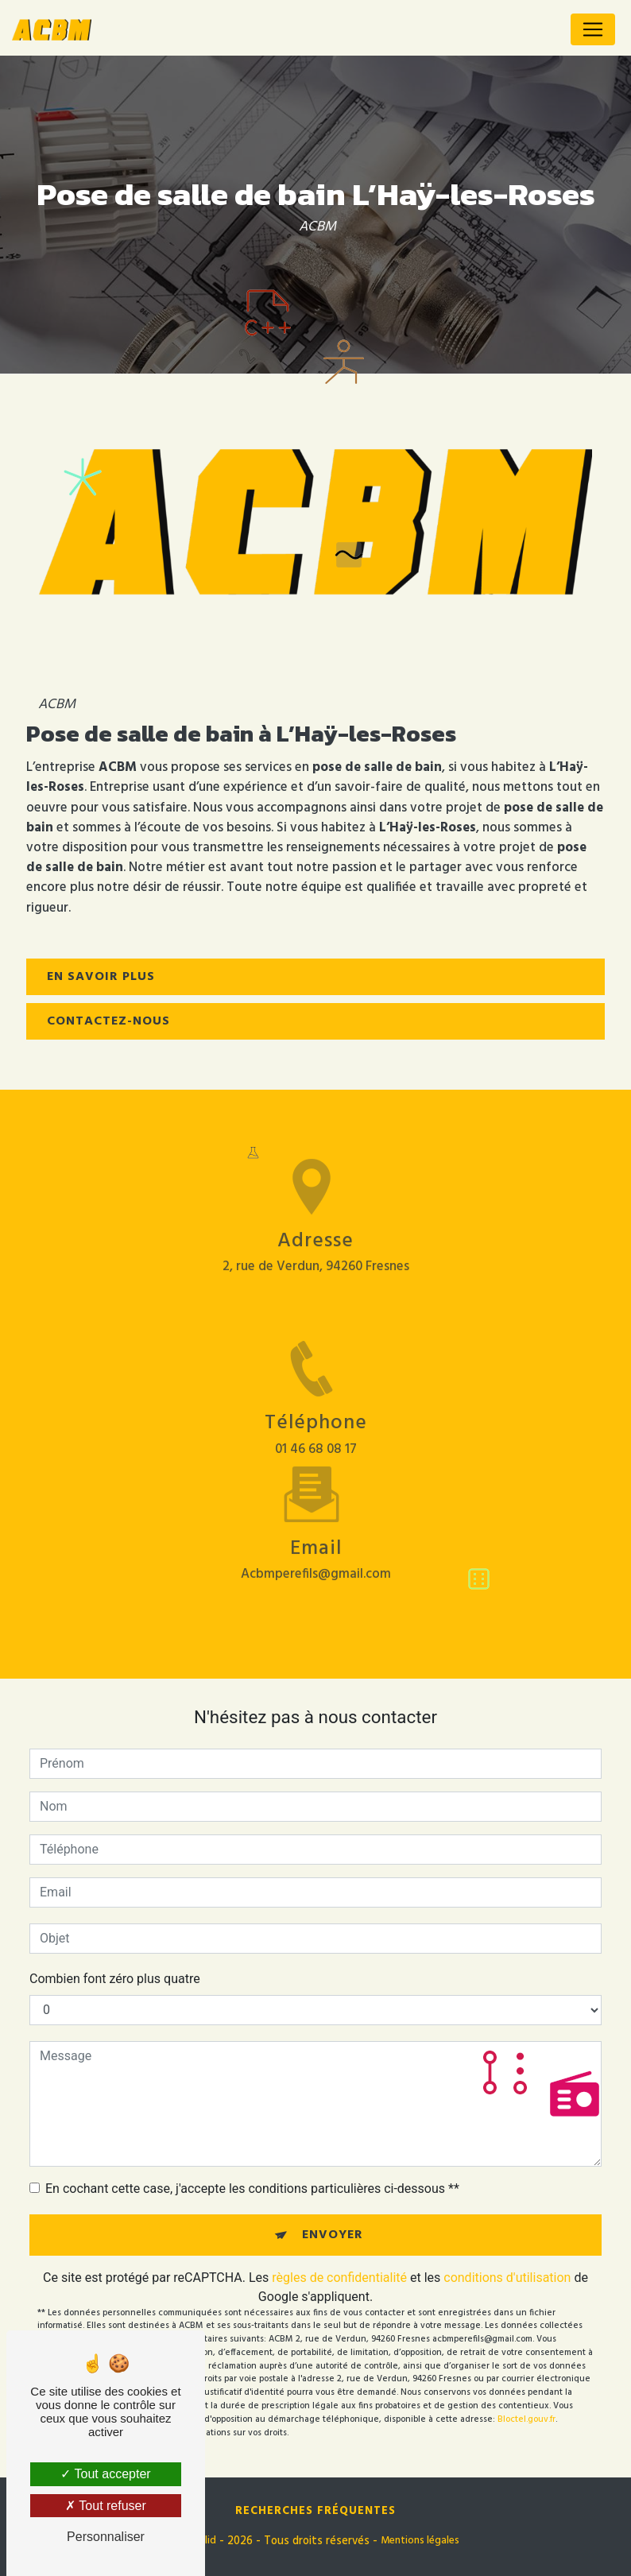 The height and width of the screenshot is (2576, 631). What do you see at coordinates (268, 315) in the screenshot?
I see `open a C++ source file` at bounding box center [268, 315].